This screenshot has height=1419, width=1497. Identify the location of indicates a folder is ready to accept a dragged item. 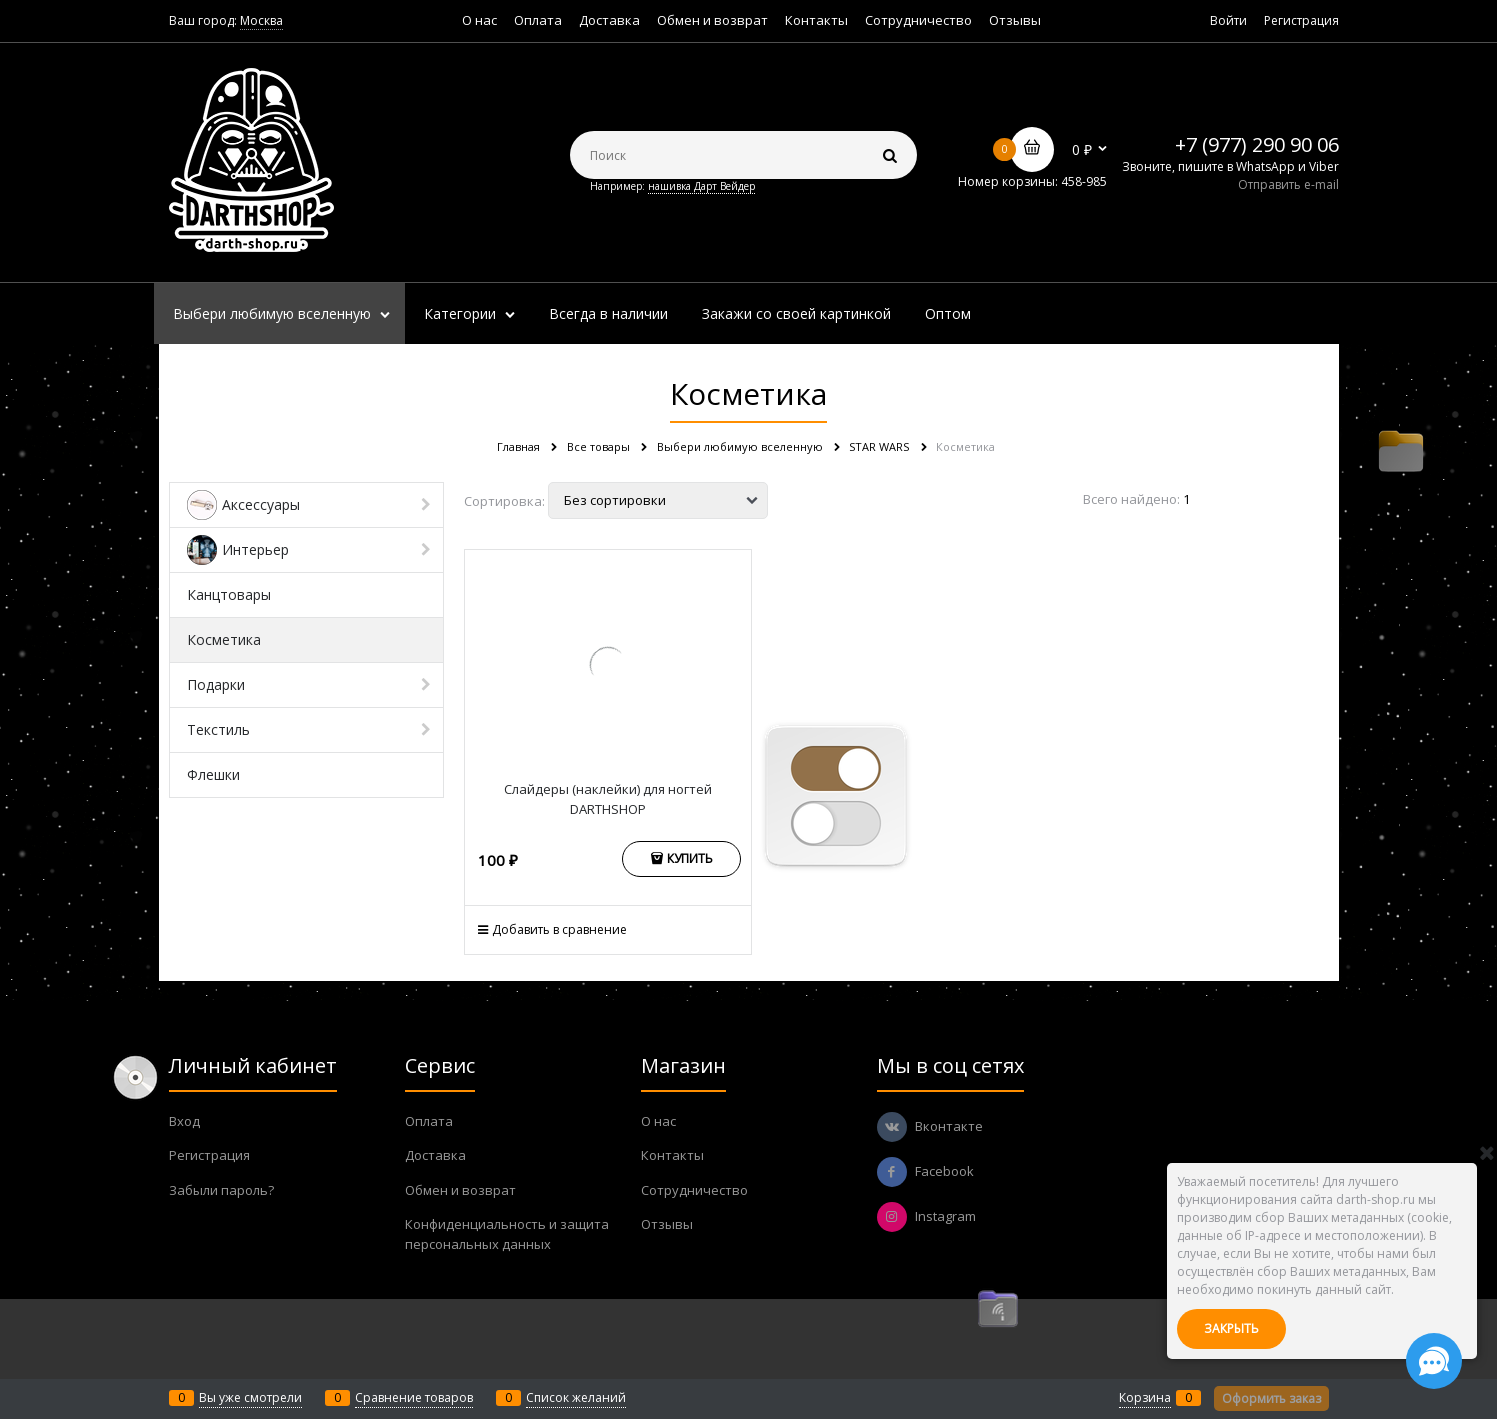
(1401, 451).